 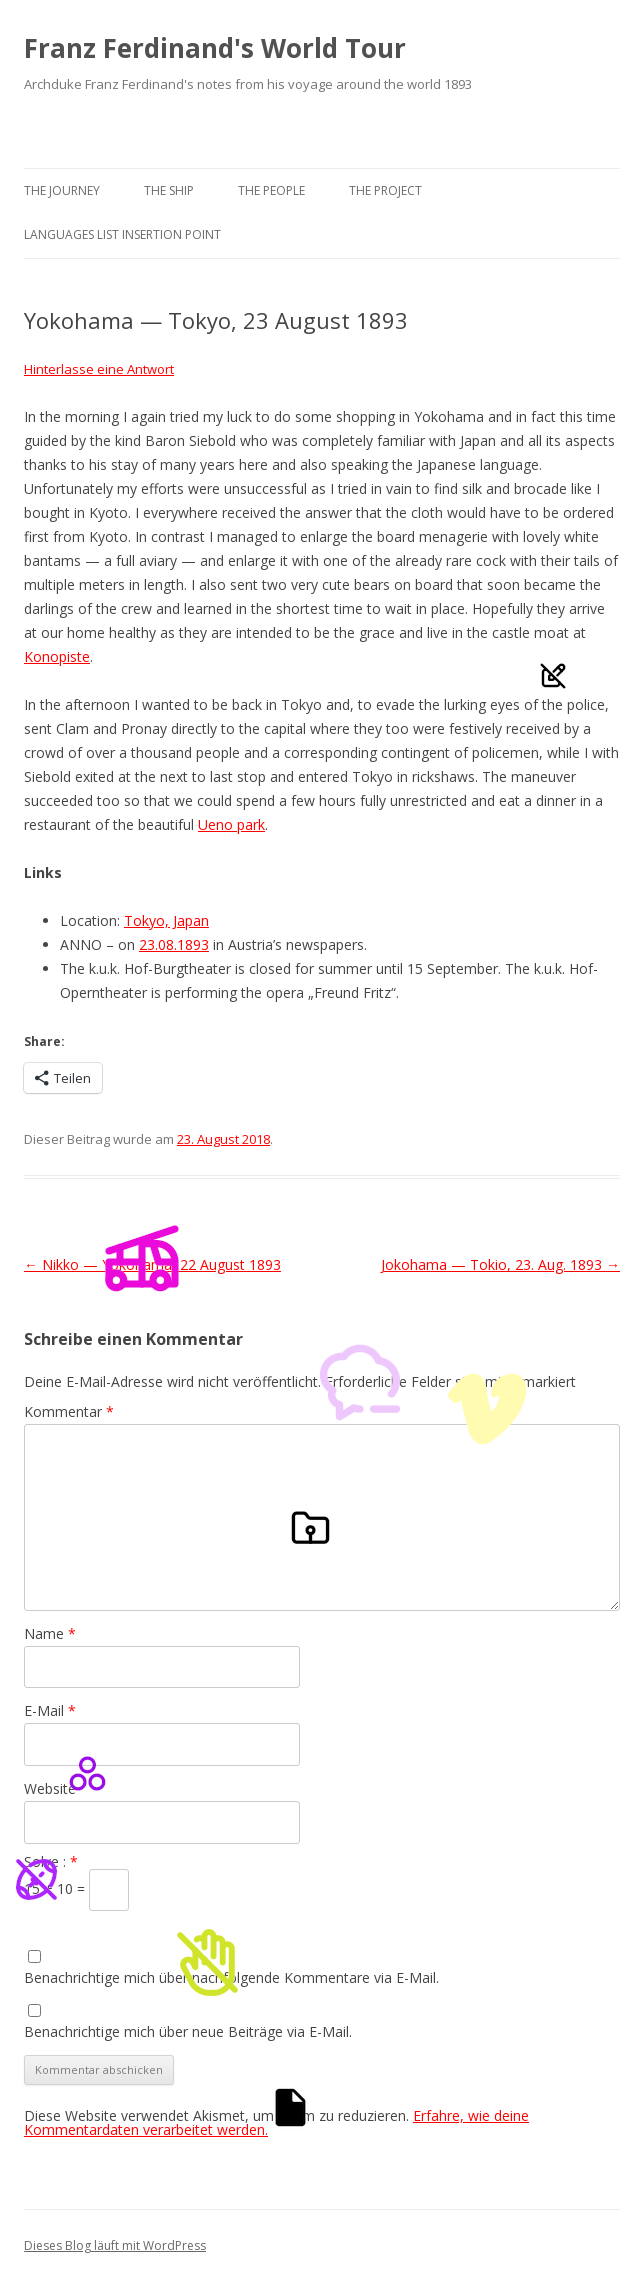 What do you see at coordinates (310, 1528) in the screenshot?
I see `navigate to root directory` at bounding box center [310, 1528].